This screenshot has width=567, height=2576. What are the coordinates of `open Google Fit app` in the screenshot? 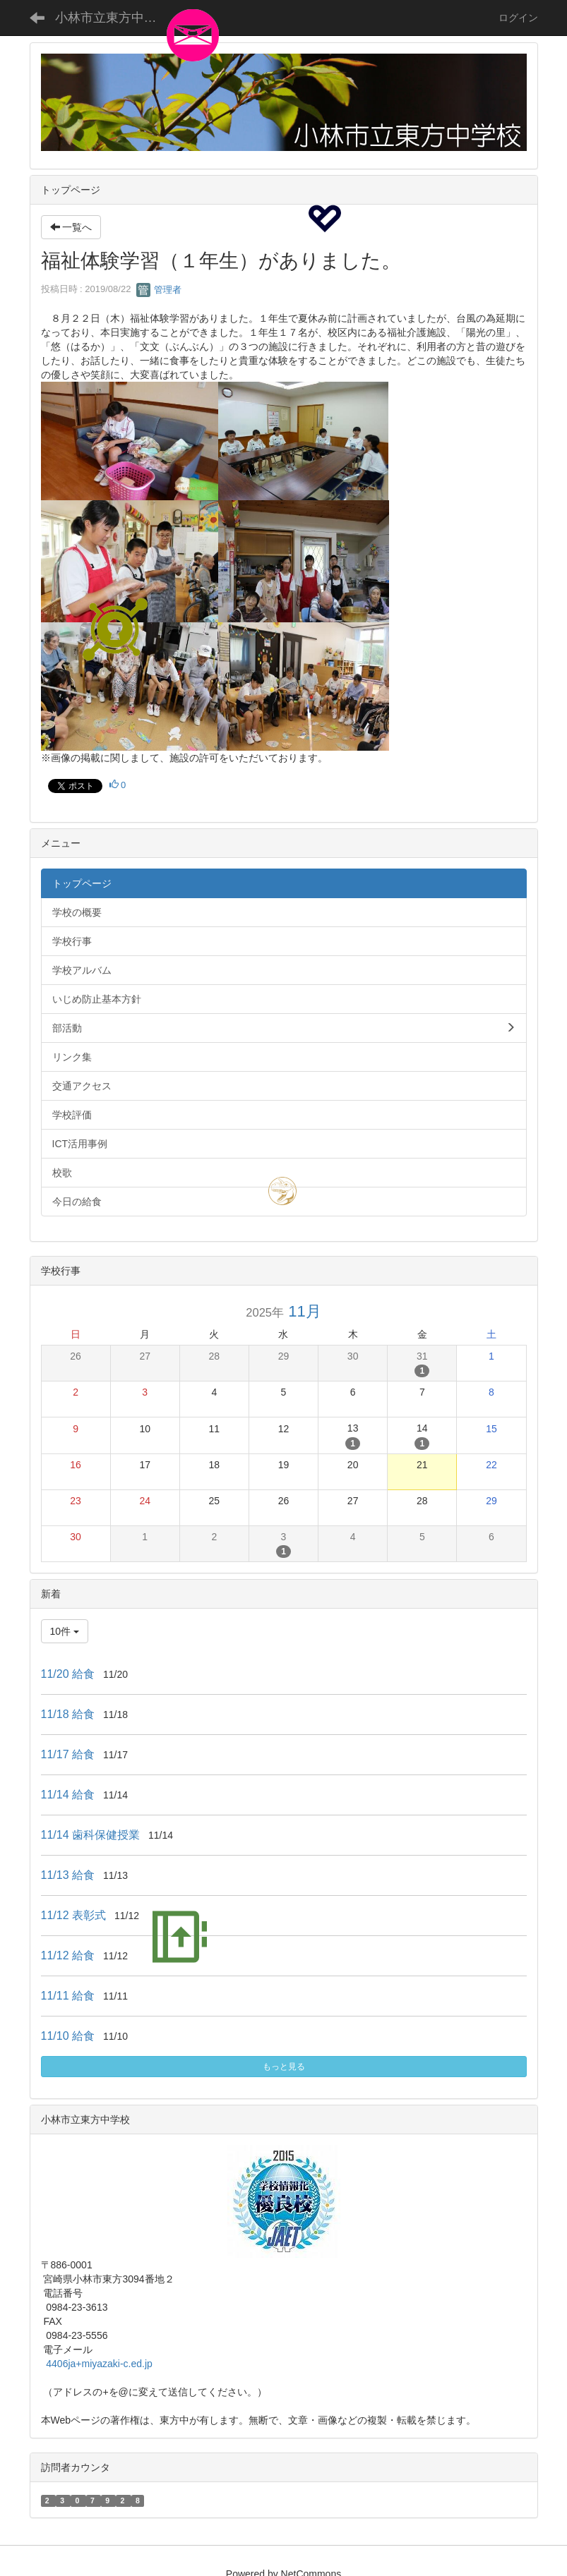 It's located at (325, 219).